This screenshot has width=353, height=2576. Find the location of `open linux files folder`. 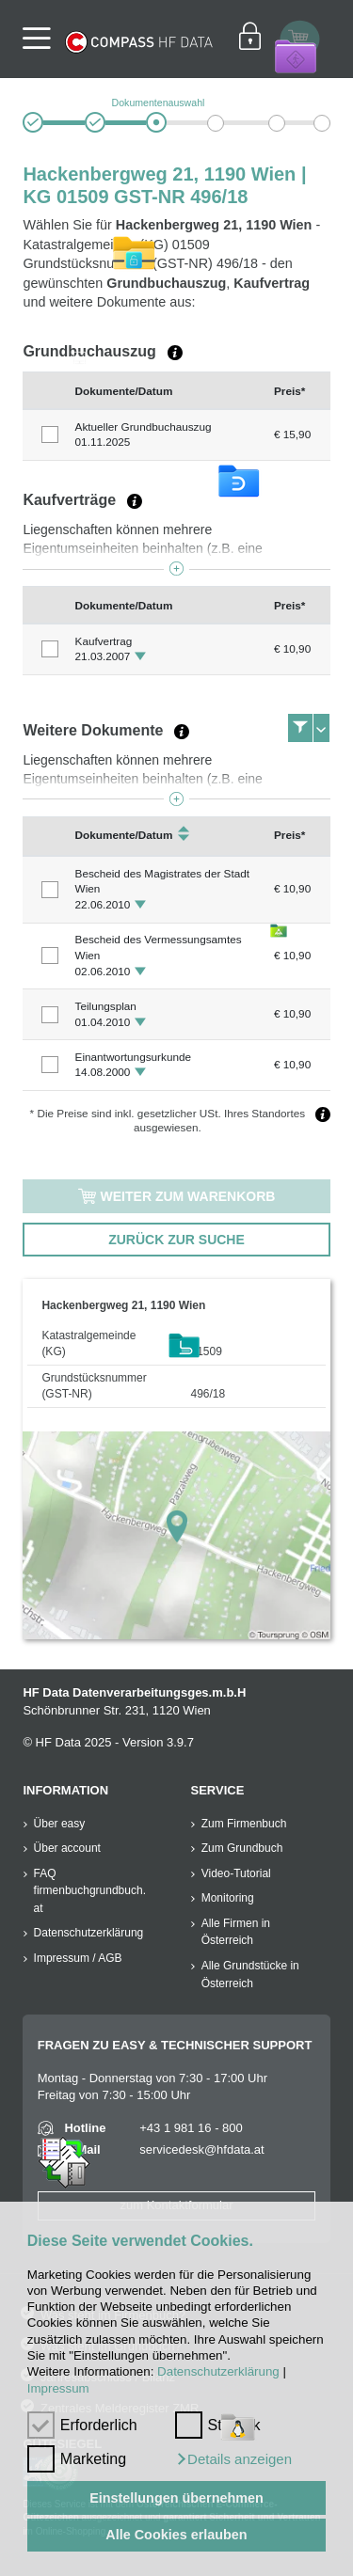

open linux files folder is located at coordinates (237, 2427).